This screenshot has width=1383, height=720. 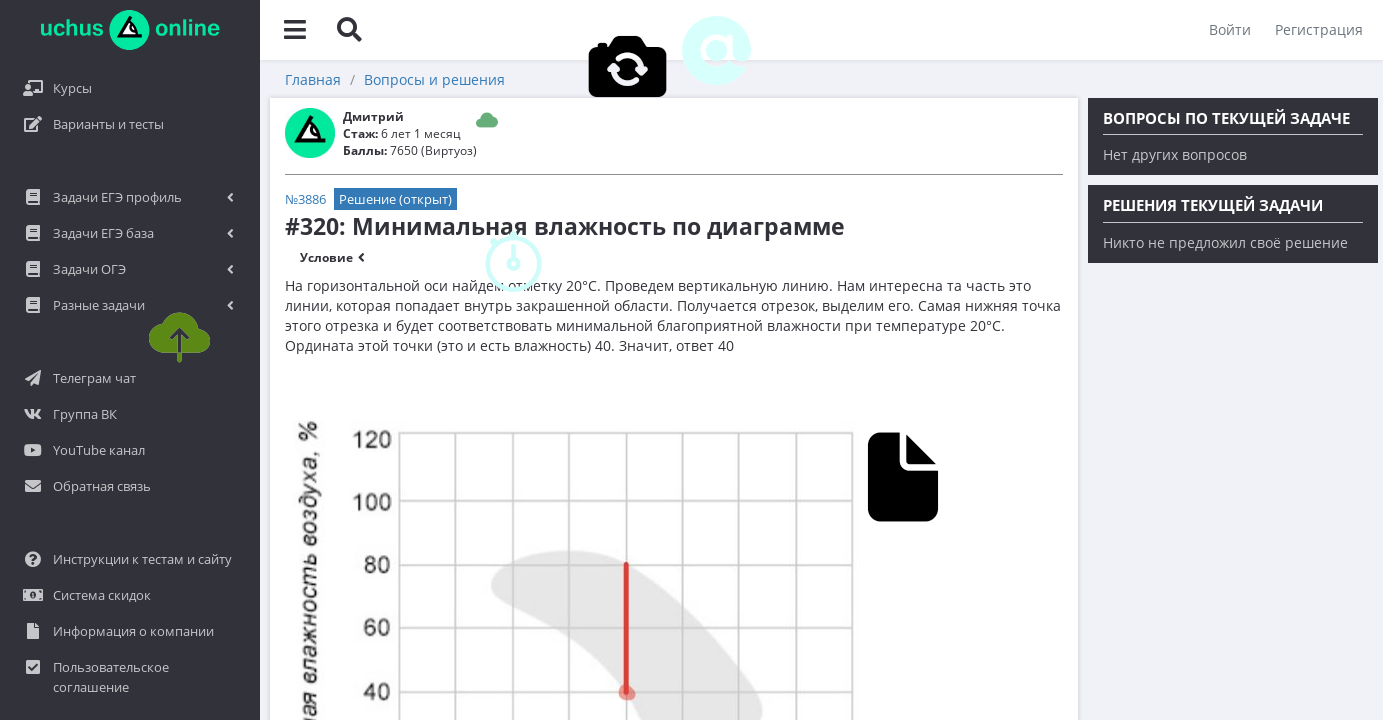 I want to click on enter or view email address, so click(x=716, y=50).